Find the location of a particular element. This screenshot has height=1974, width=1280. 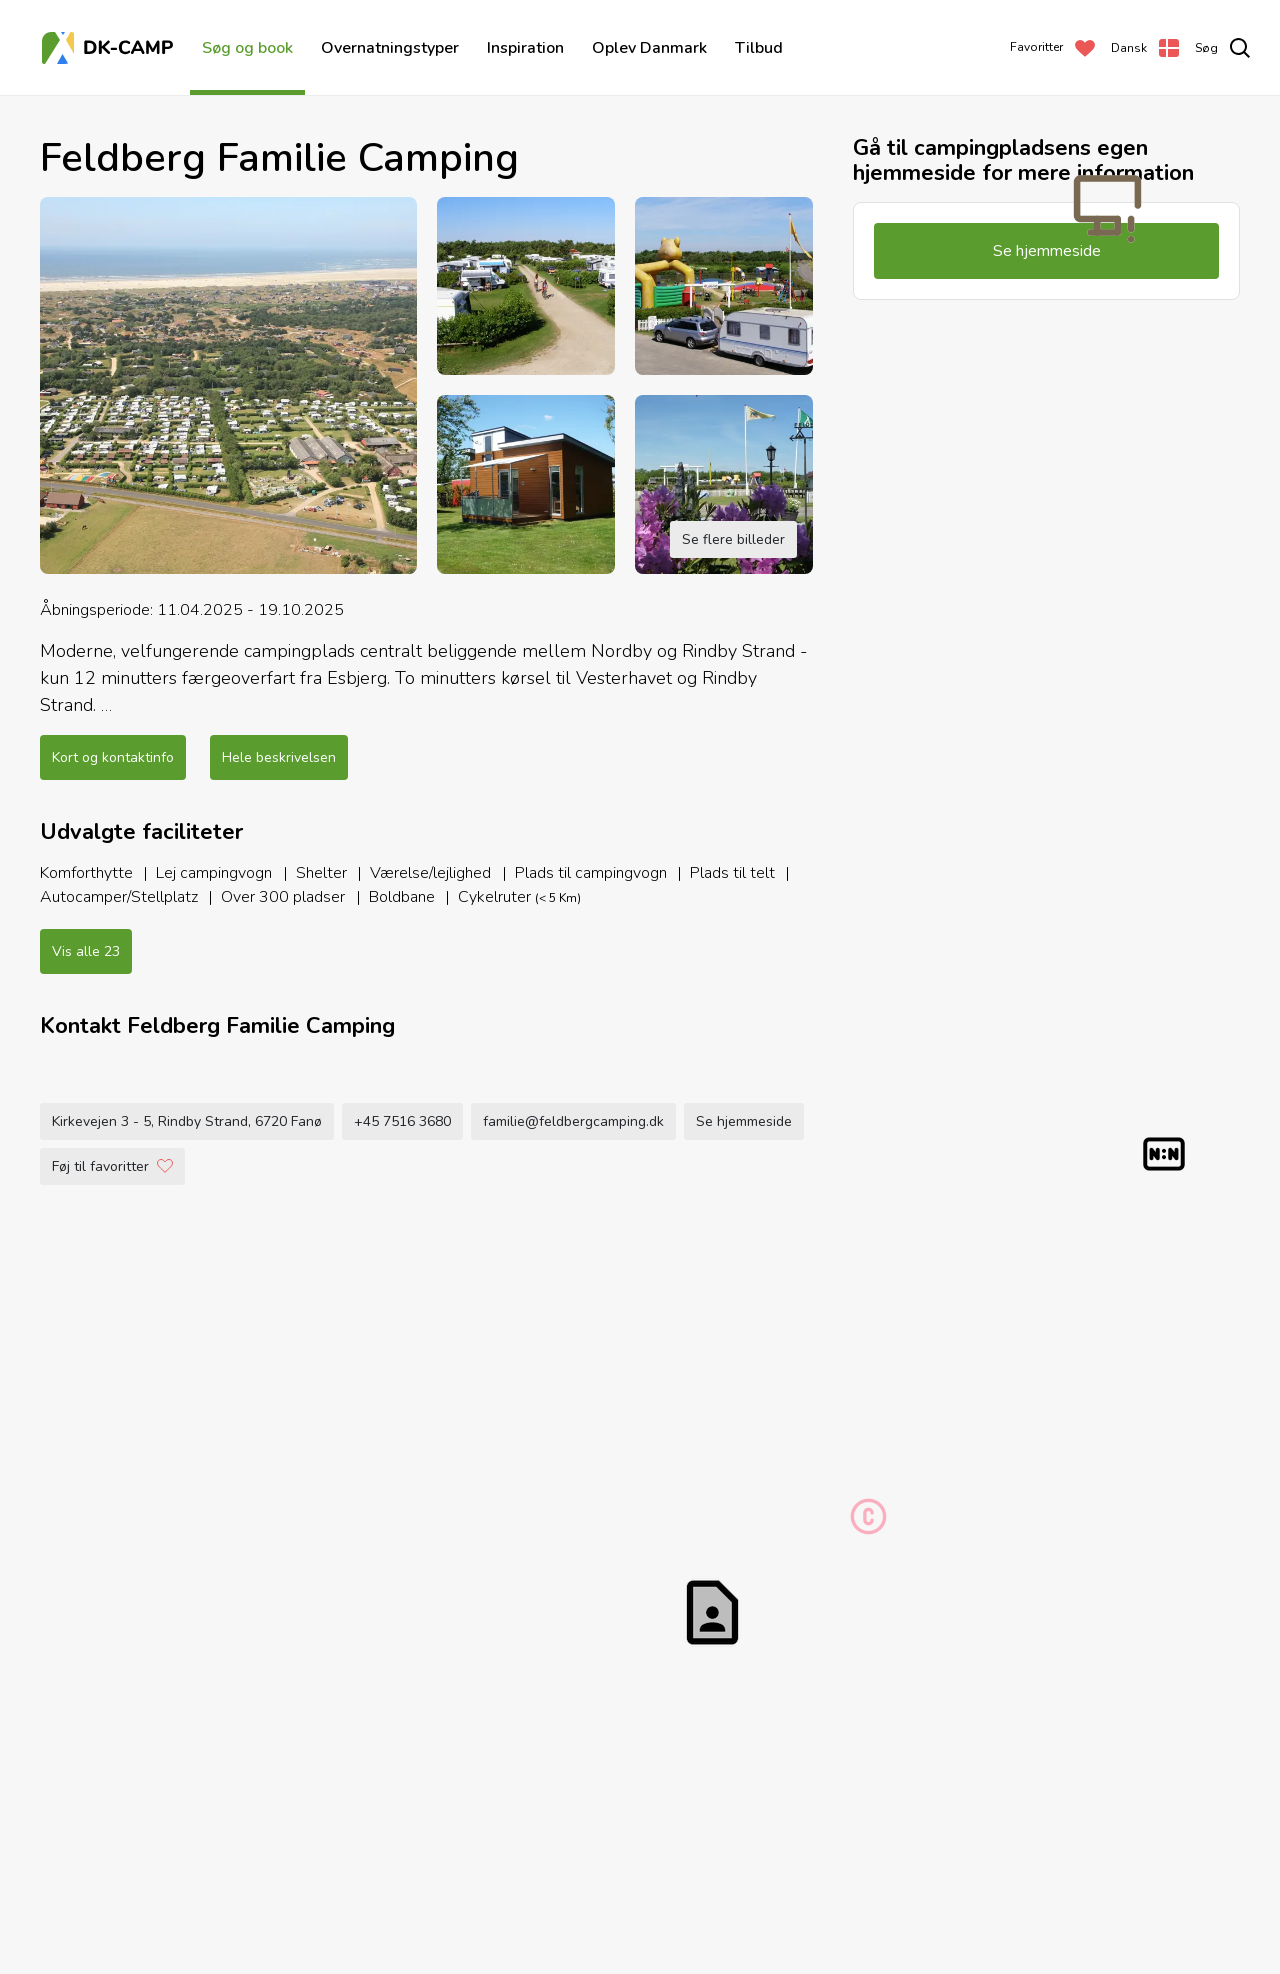

indicates copyright or copyrighted content is located at coordinates (868, 1516).